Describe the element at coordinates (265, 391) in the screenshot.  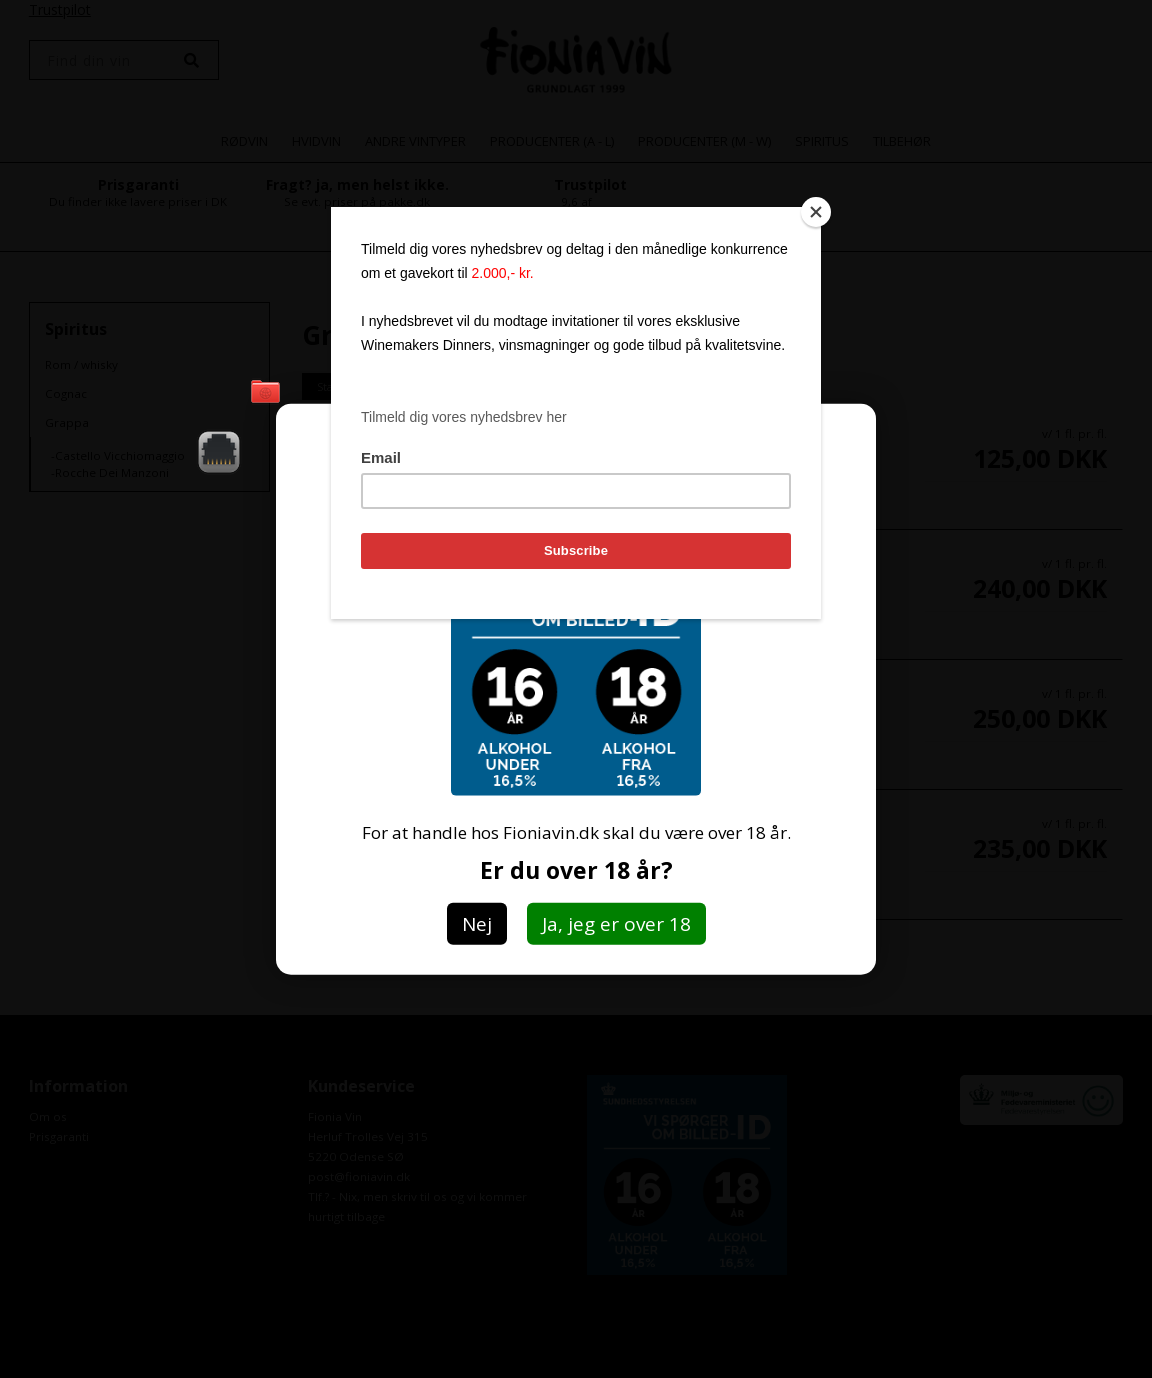
I see `folder containing html or web files` at that location.